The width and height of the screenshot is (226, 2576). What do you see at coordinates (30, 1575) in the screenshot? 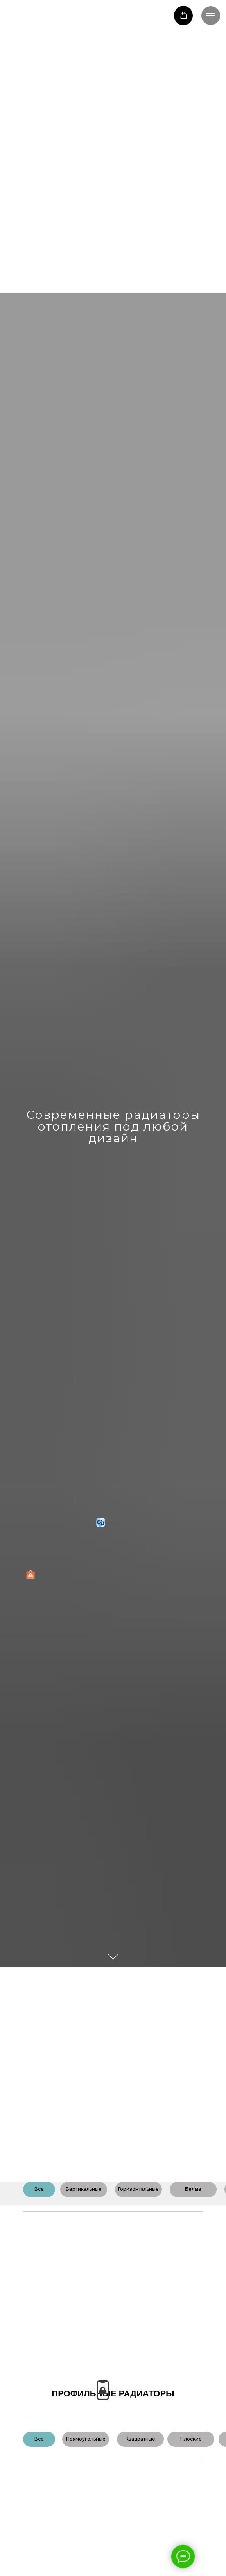
I see `open the software center to browse and install applications` at bounding box center [30, 1575].